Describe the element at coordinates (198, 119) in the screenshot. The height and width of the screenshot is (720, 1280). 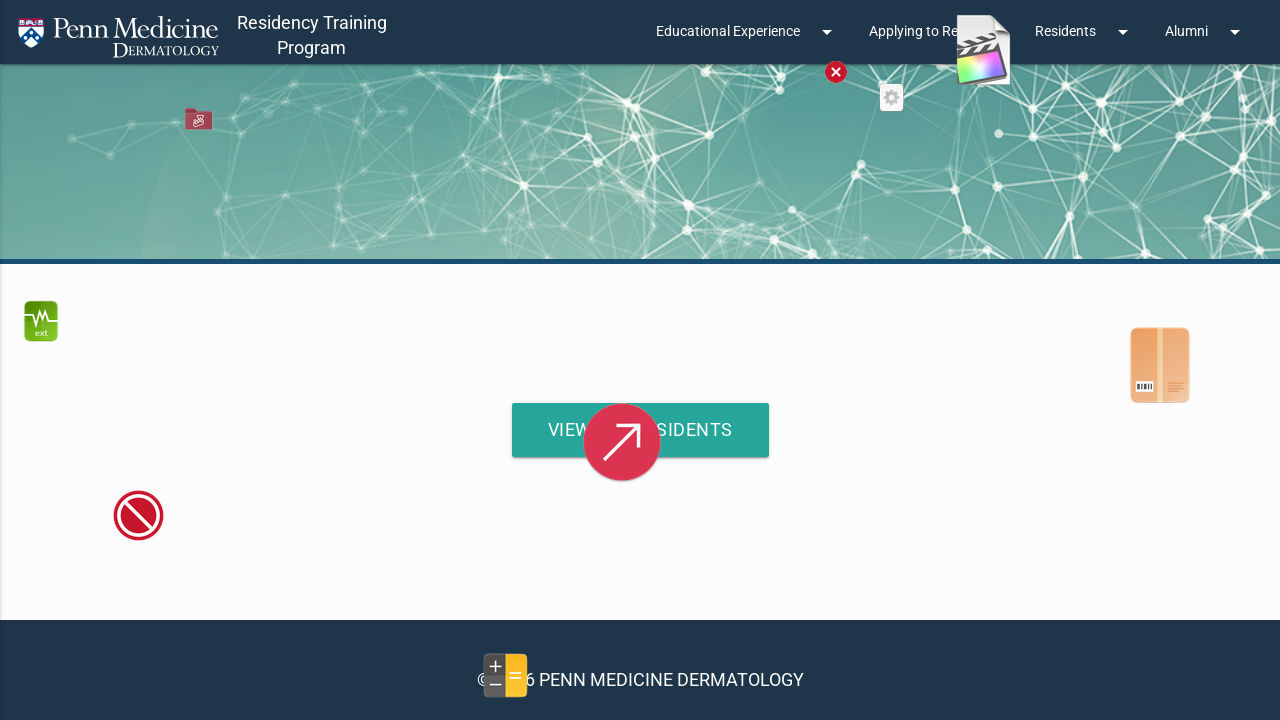
I see `folder containing jest testing framework files` at that location.